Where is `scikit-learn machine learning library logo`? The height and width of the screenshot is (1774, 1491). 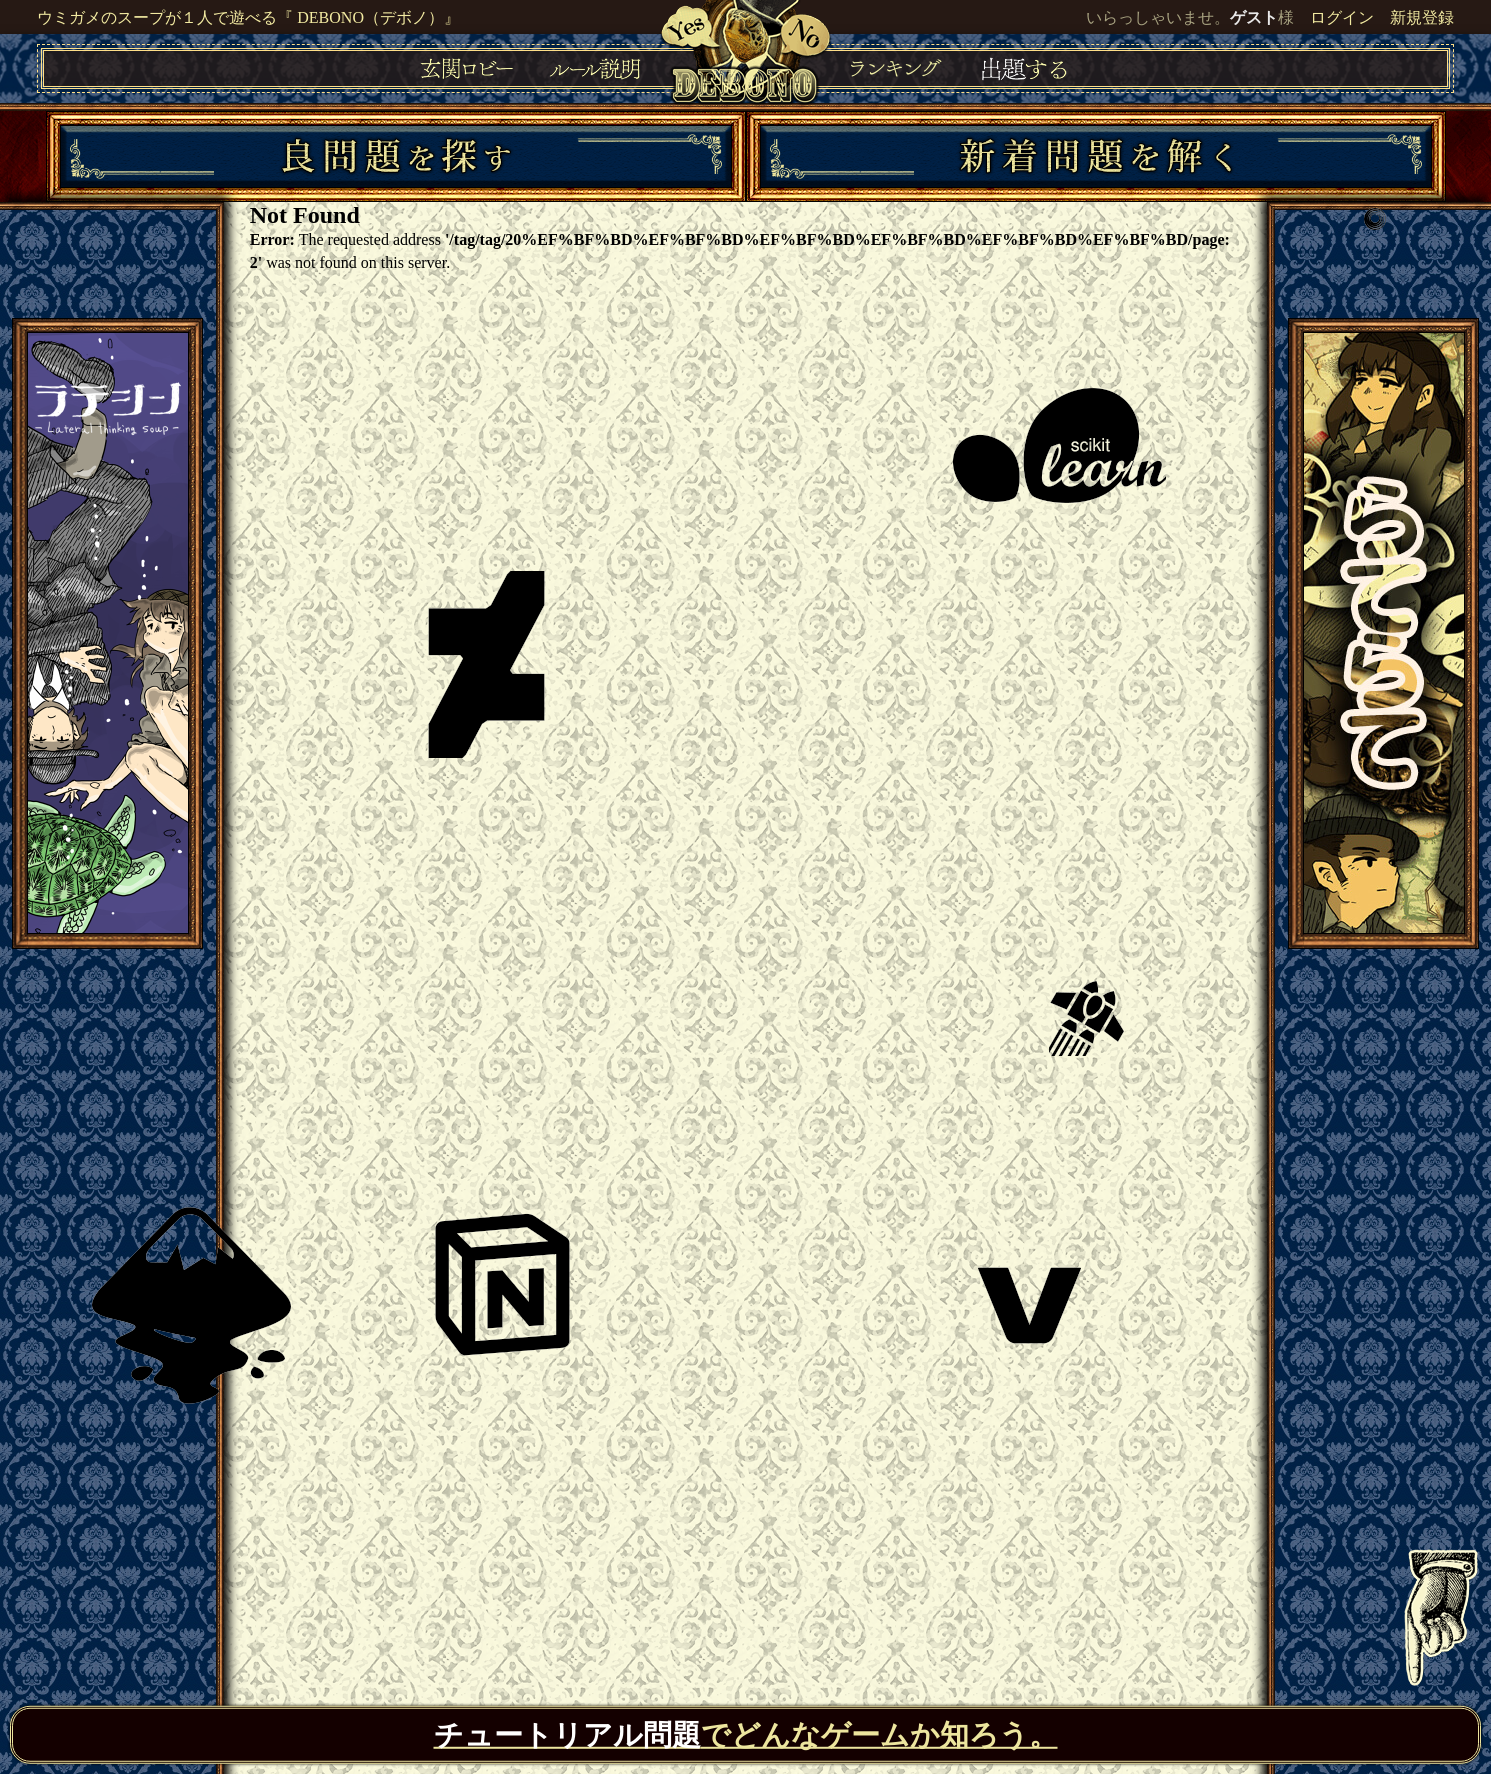
scikit-learn machine learning library logo is located at coordinates (1059, 445).